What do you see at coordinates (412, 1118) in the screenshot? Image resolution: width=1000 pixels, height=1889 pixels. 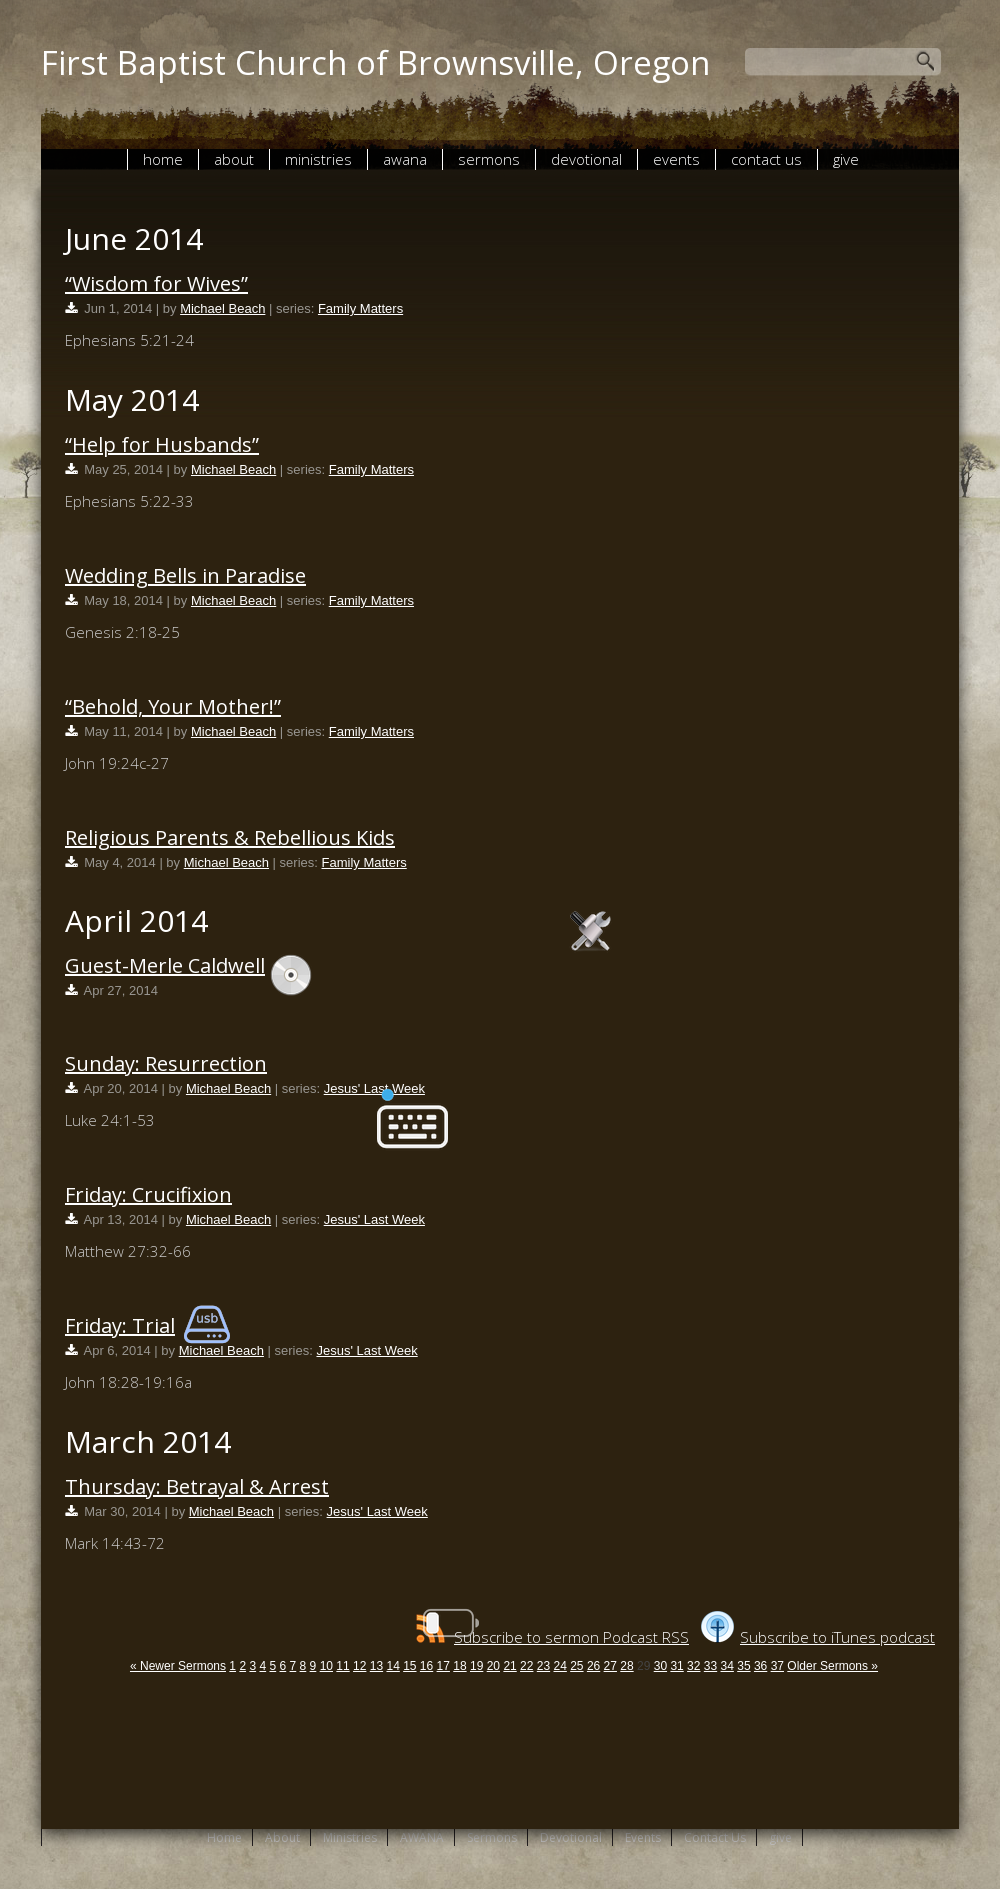 I see `virtual keyboard is currently active` at bounding box center [412, 1118].